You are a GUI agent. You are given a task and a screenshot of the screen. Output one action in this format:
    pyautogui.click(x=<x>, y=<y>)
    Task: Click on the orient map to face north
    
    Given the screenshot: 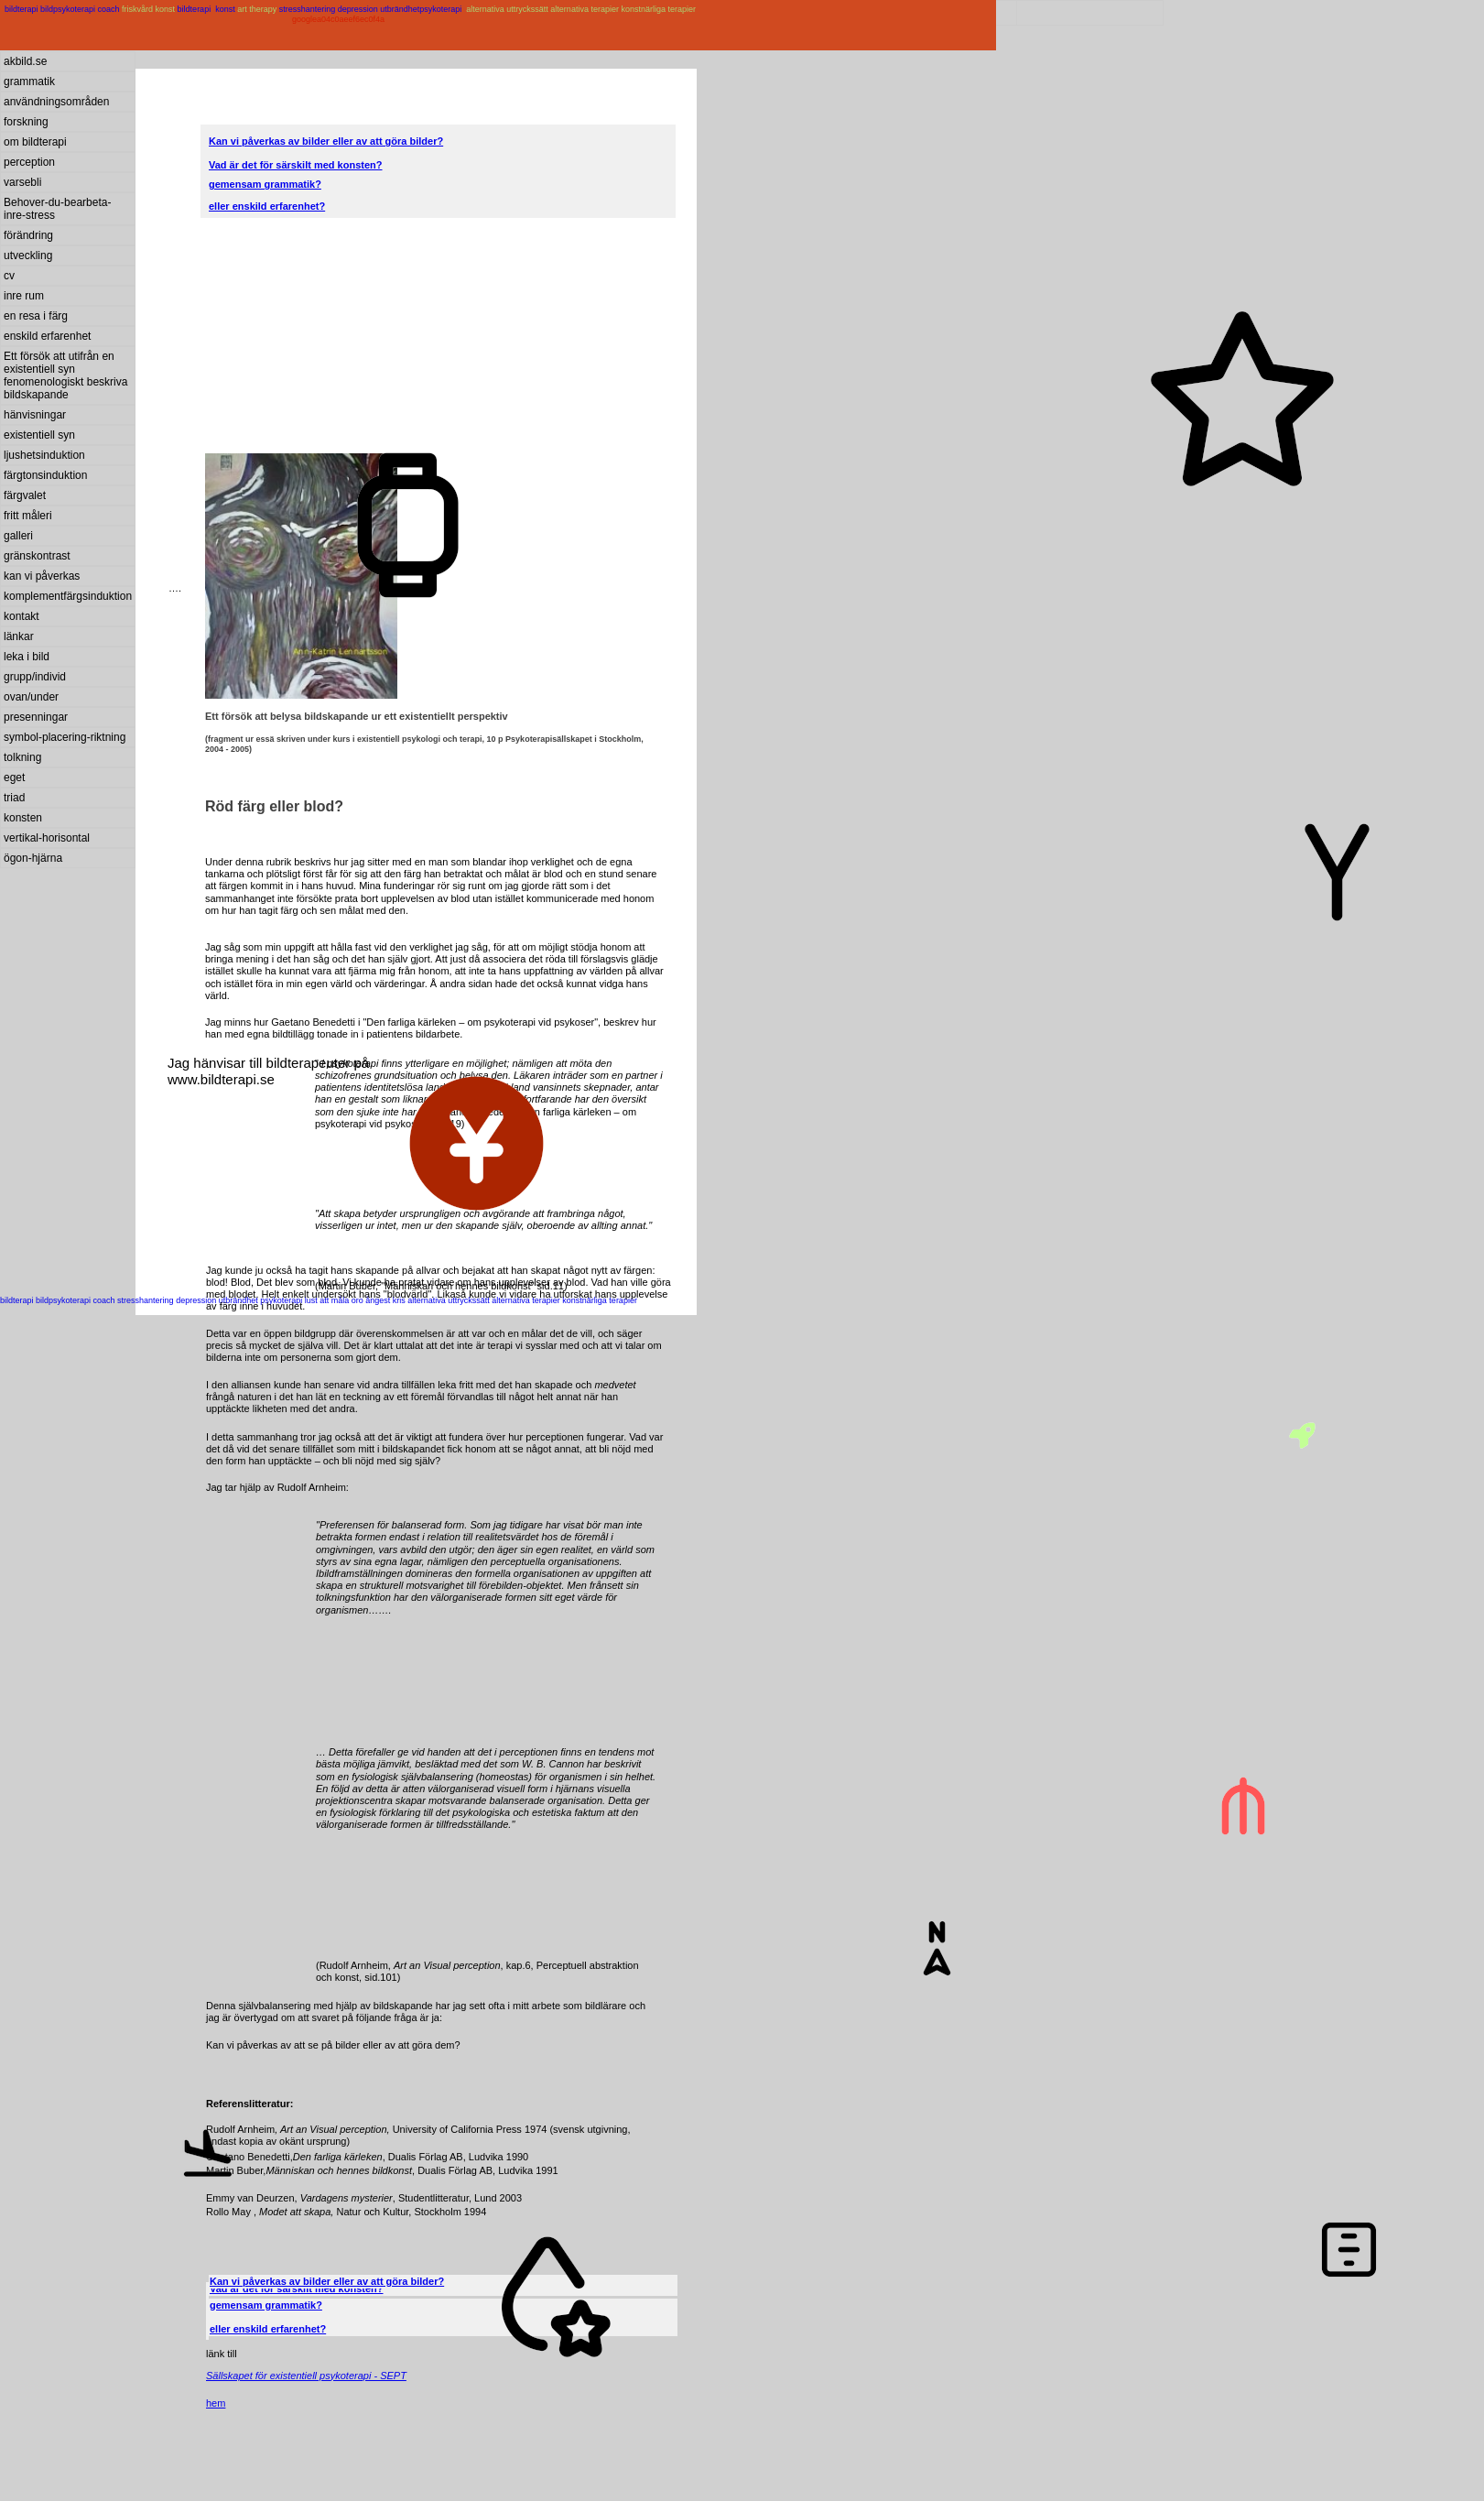 What is the action you would take?
    pyautogui.click(x=937, y=1948)
    